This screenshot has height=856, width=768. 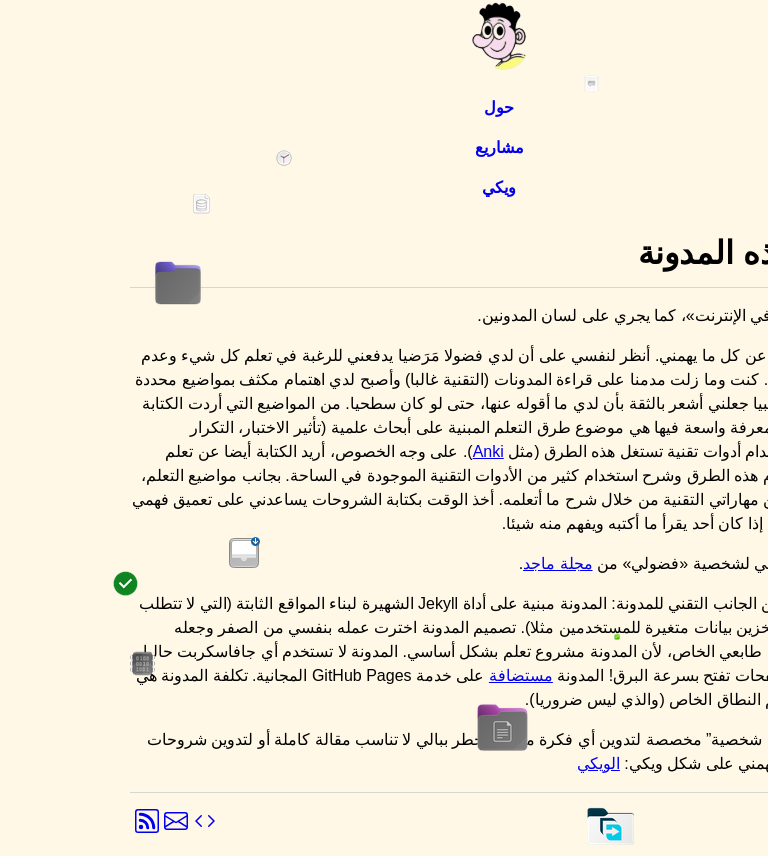 I want to click on access time and date administrative settings, so click(x=284, y=158).